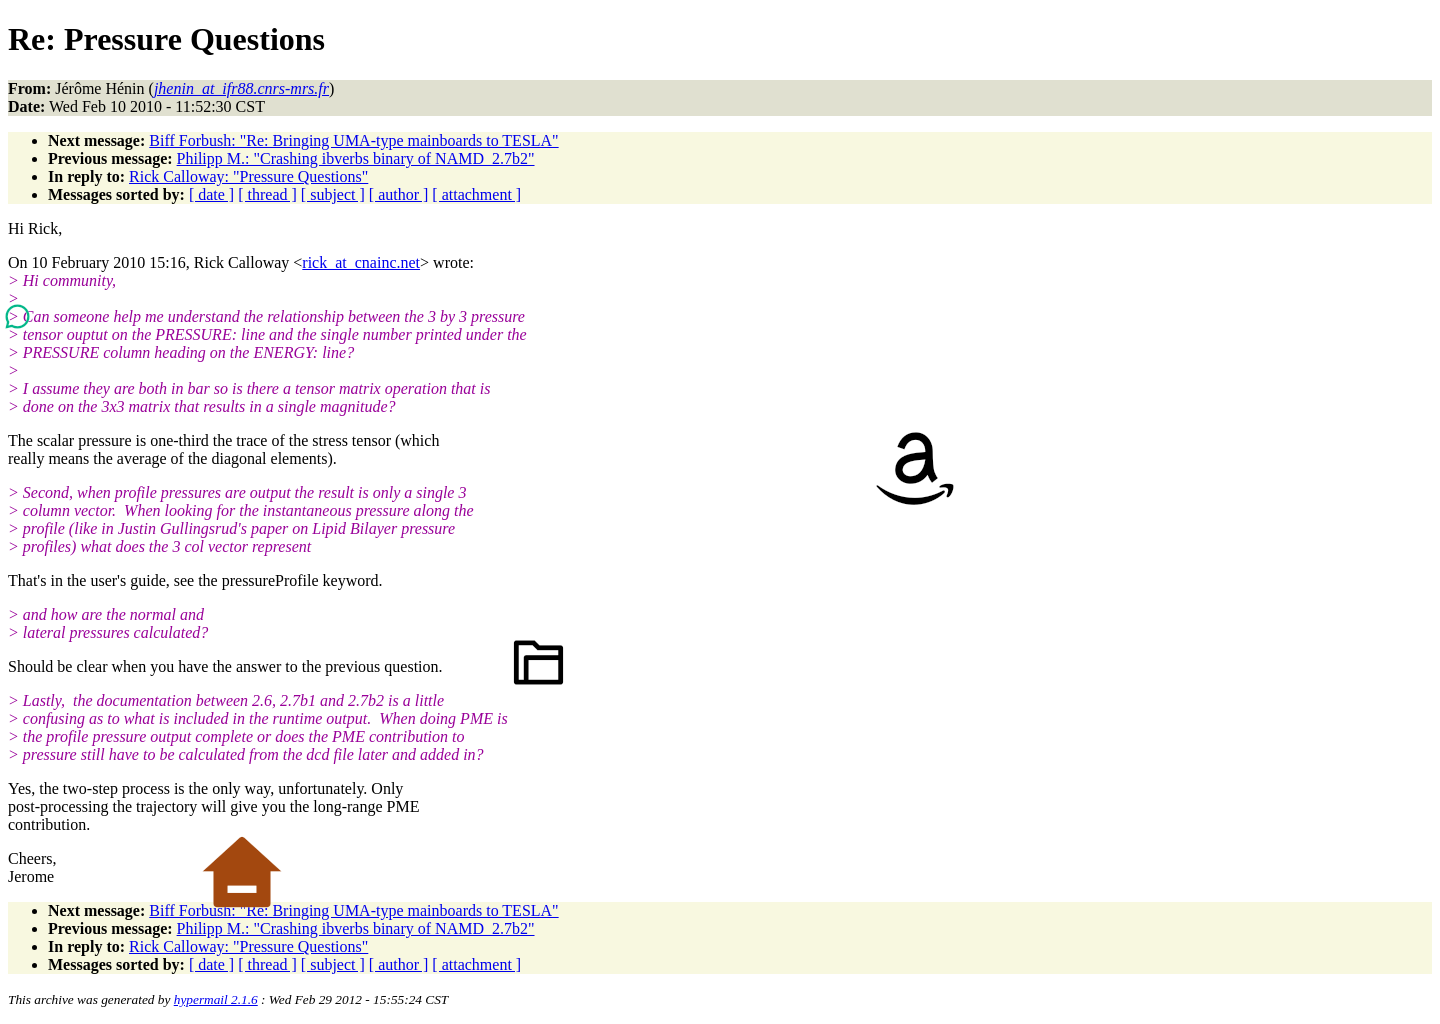 This screenshot has width=1440, height=1024. What do you see at coordinates (538, 662) in the screenshot?
I see `open folder to view files` at bounding box center [538, 662].